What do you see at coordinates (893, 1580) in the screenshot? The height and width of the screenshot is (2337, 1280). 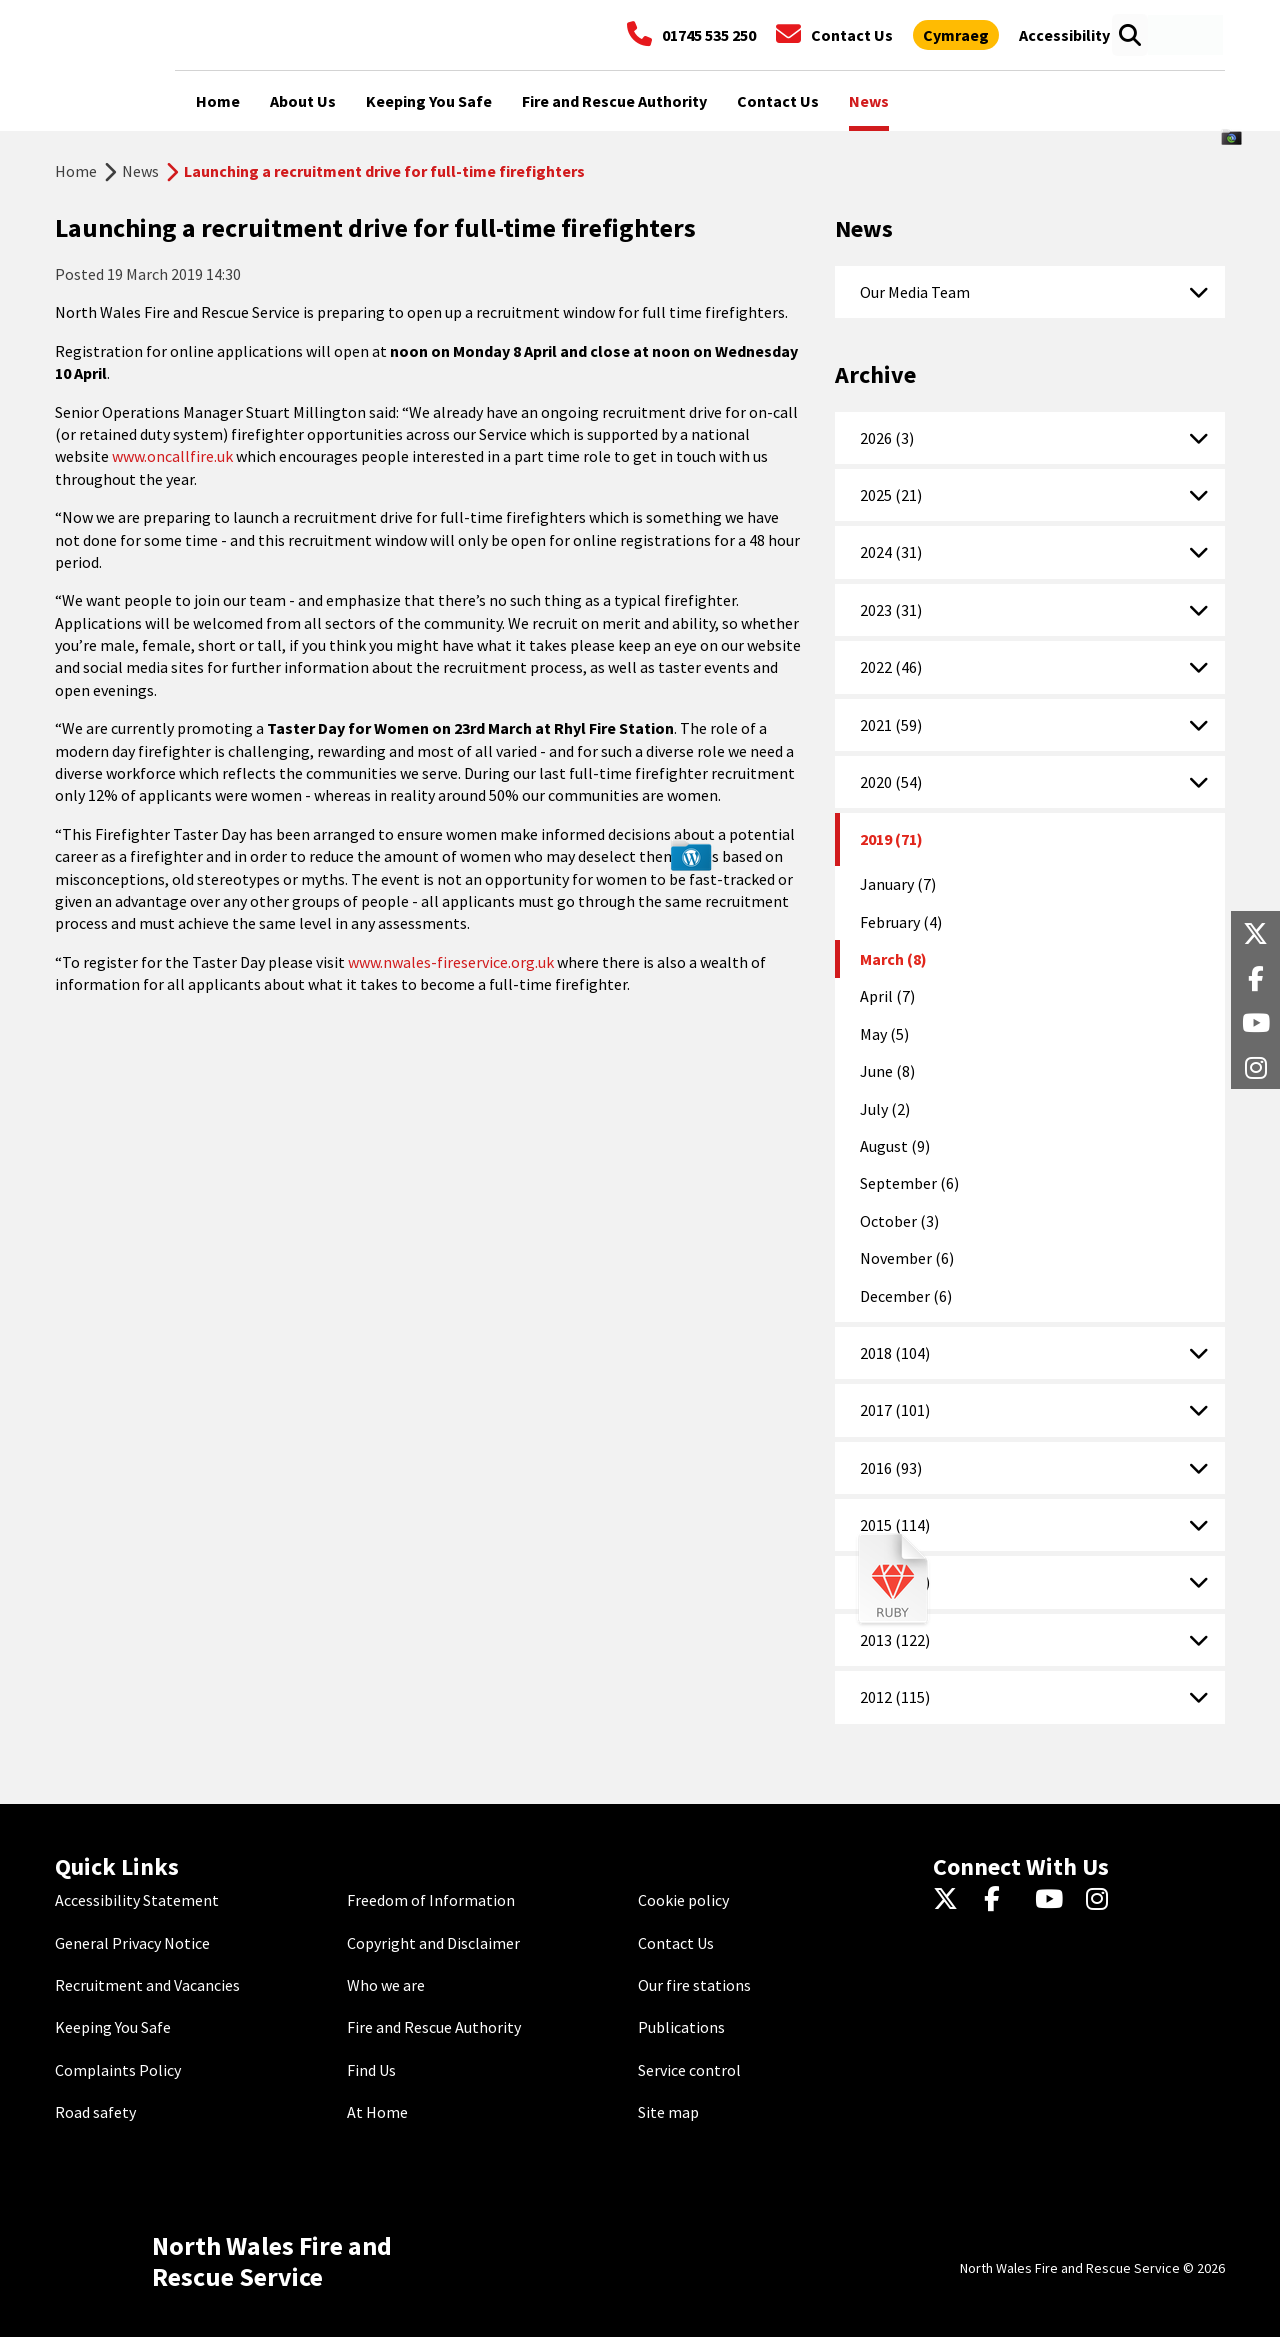 I see `ruby programming language source file` at bounding box center [893, 1580].